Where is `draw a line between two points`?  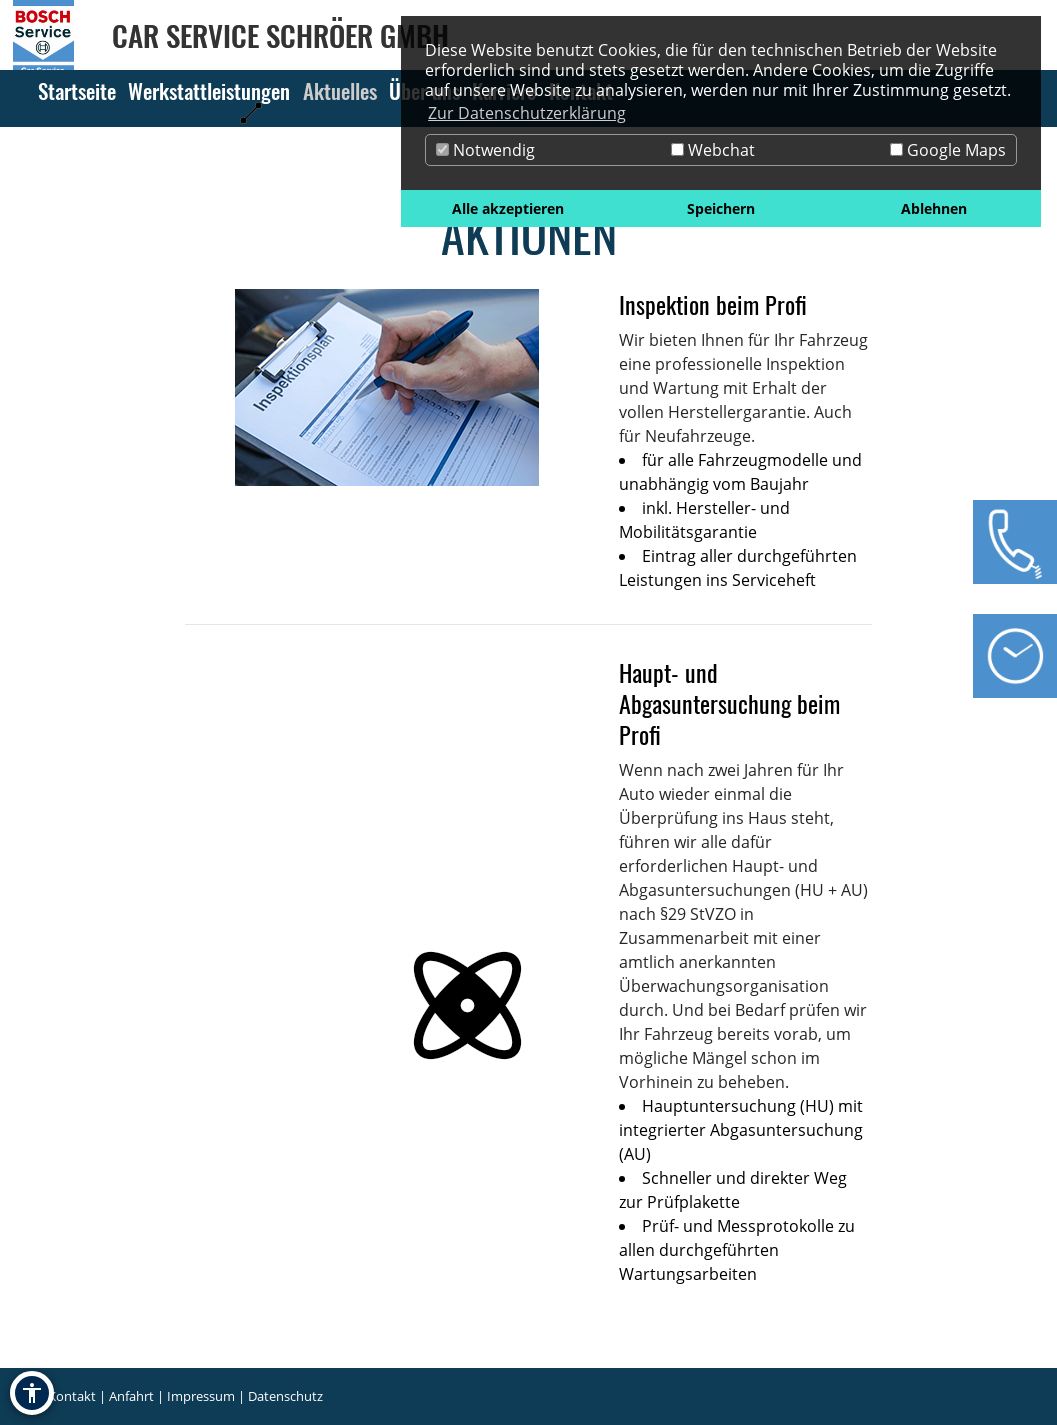 draw a line between two points is located at coordinates (251, 113).